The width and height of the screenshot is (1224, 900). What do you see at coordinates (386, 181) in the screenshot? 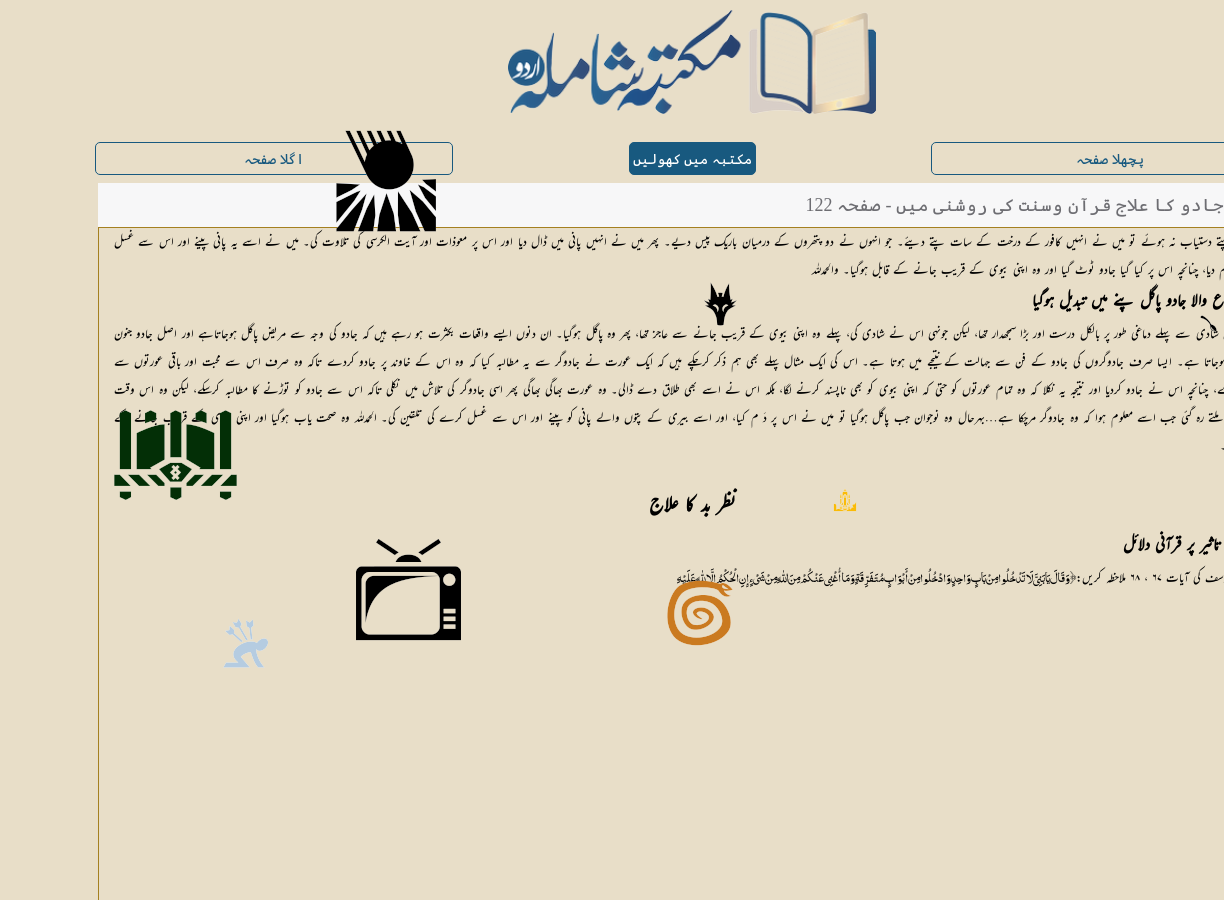
I see `indicates a meteor impact event in gameplay` at bounding box center [386, 181].